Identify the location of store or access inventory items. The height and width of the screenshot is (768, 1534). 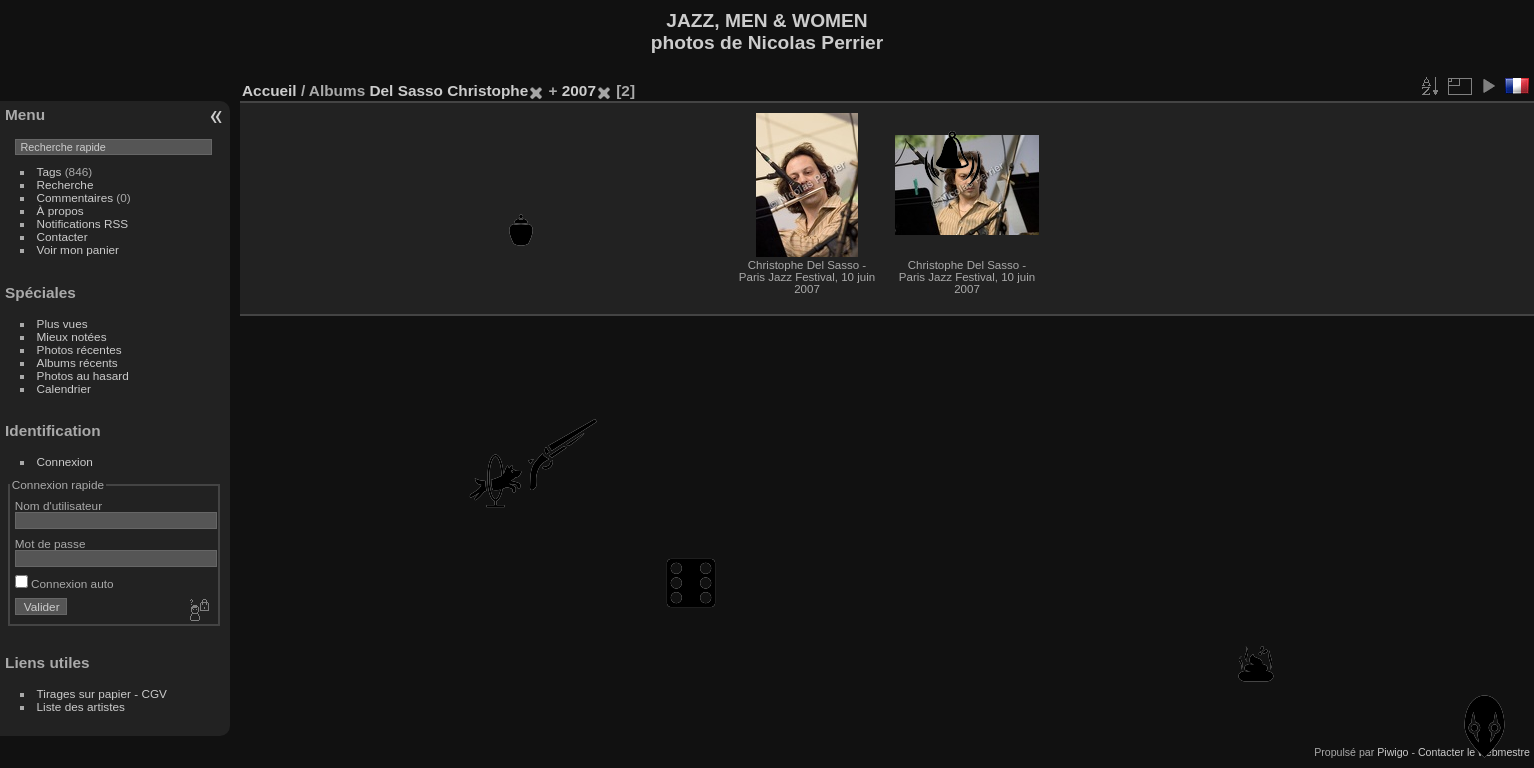
(521, 230).